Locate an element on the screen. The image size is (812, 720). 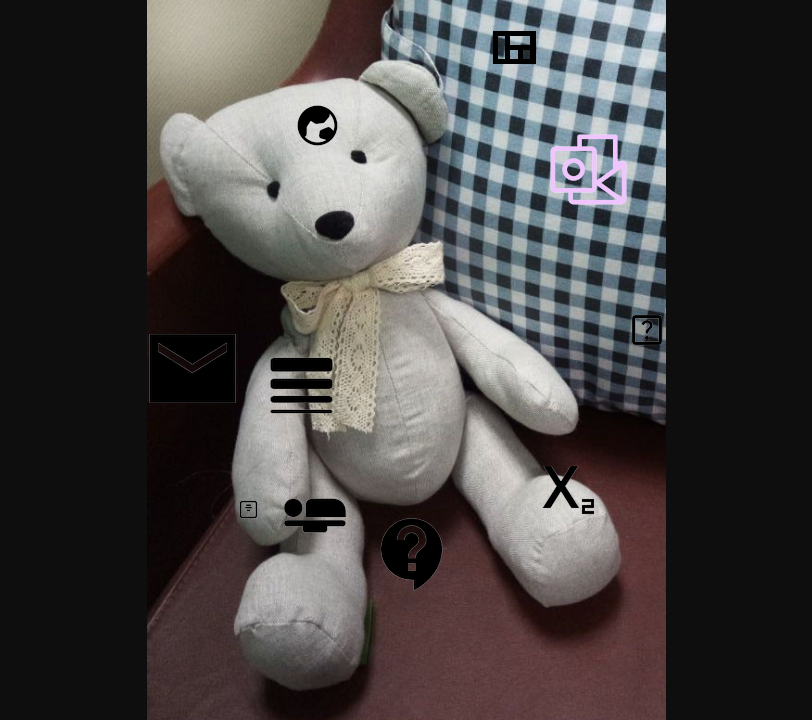
open Microsoft Outlook email is located at coordinates (588, 169).